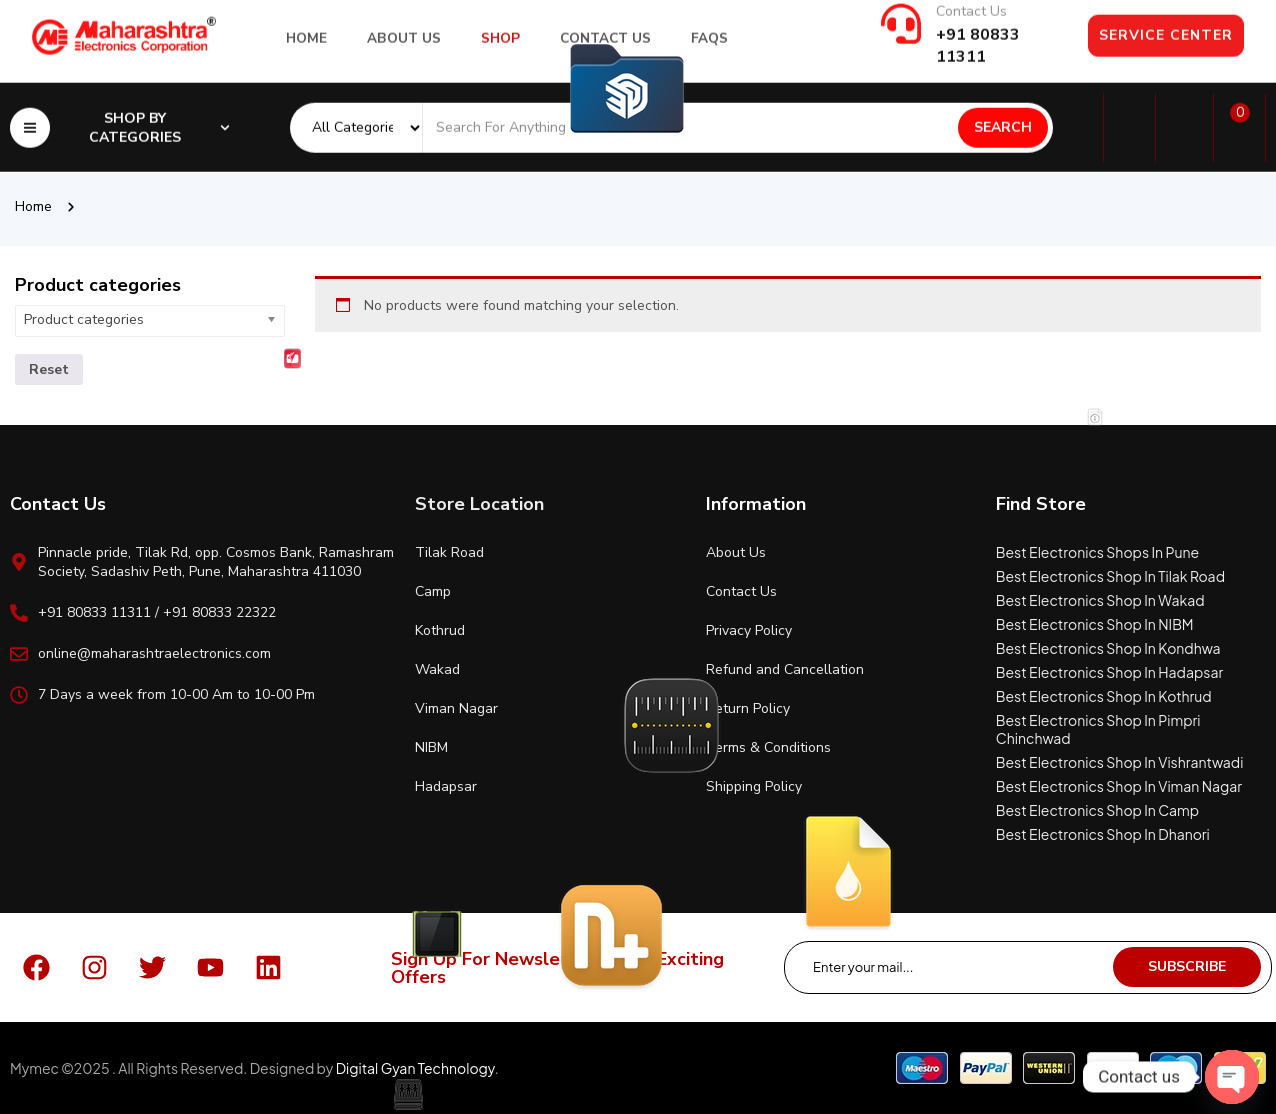 The height and width of the screenshot is (1114, 1276). Describe the element at coordinates (1095, 417) in the screenshot. I see `view the readme documentation file` at that location.